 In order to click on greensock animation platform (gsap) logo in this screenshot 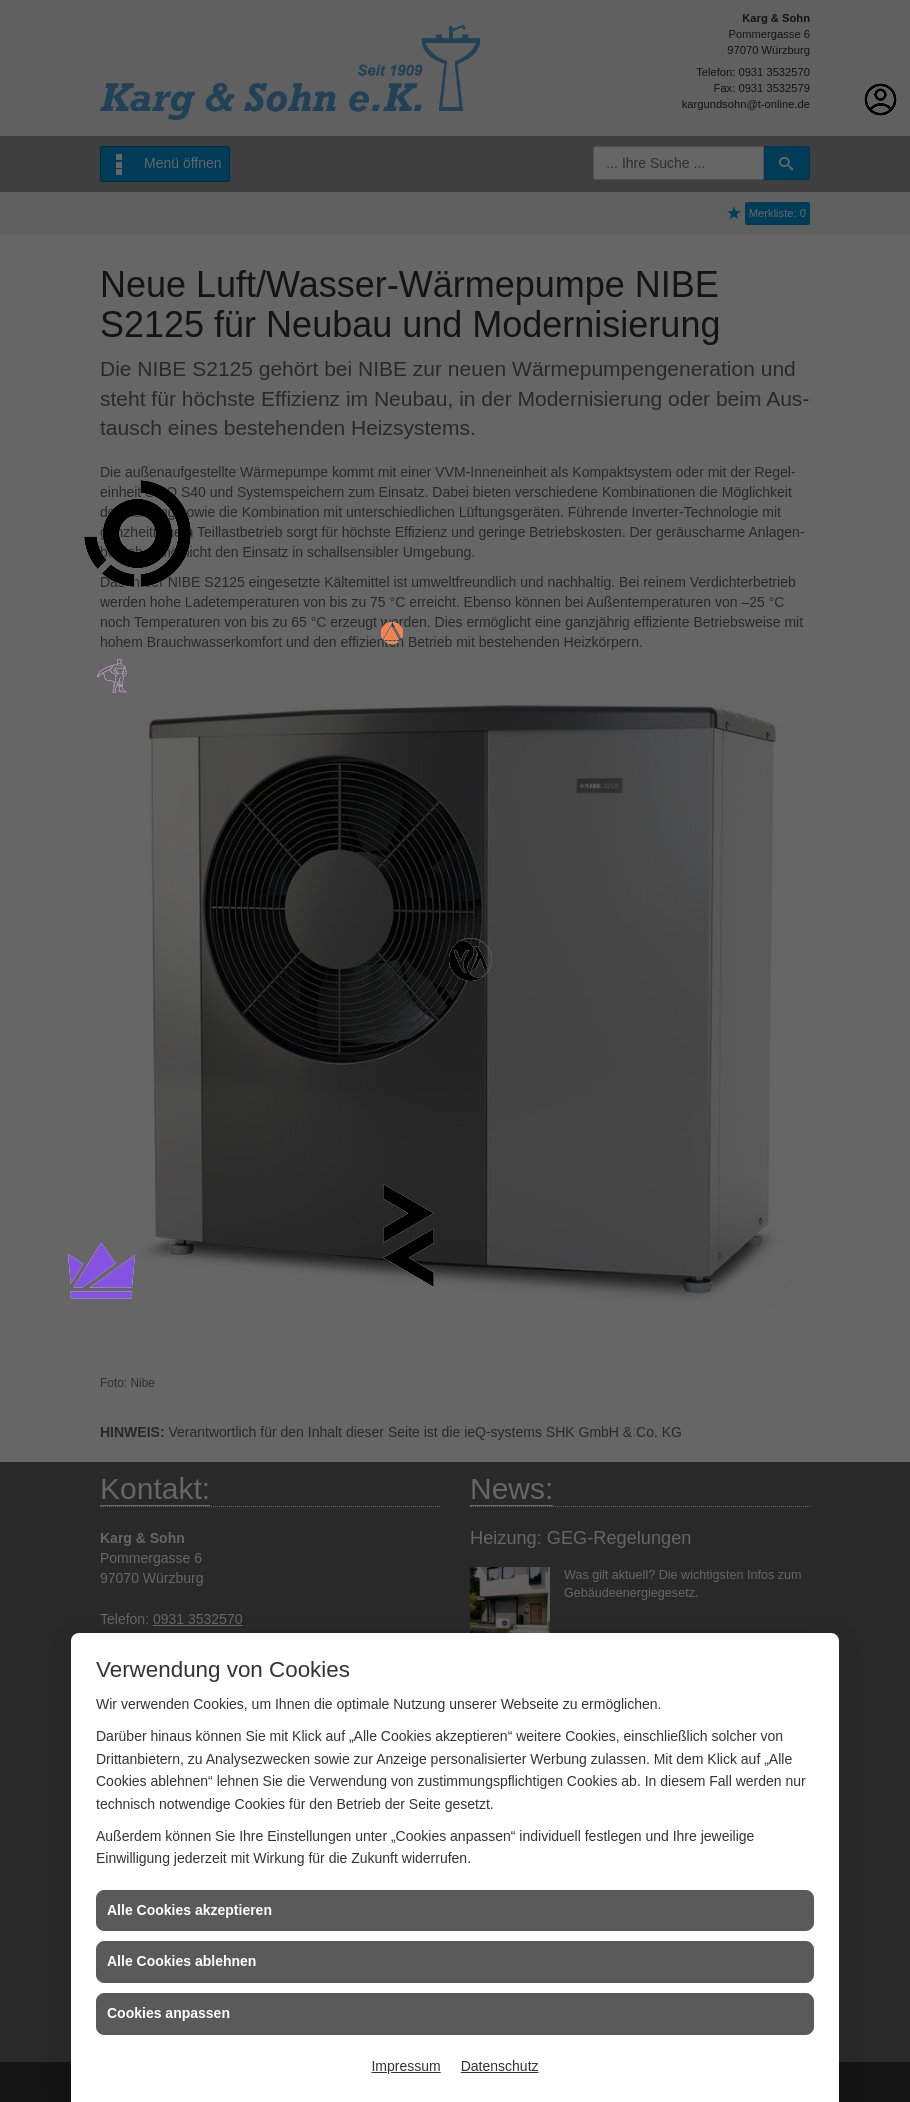, I will do `click(112, 676)`.